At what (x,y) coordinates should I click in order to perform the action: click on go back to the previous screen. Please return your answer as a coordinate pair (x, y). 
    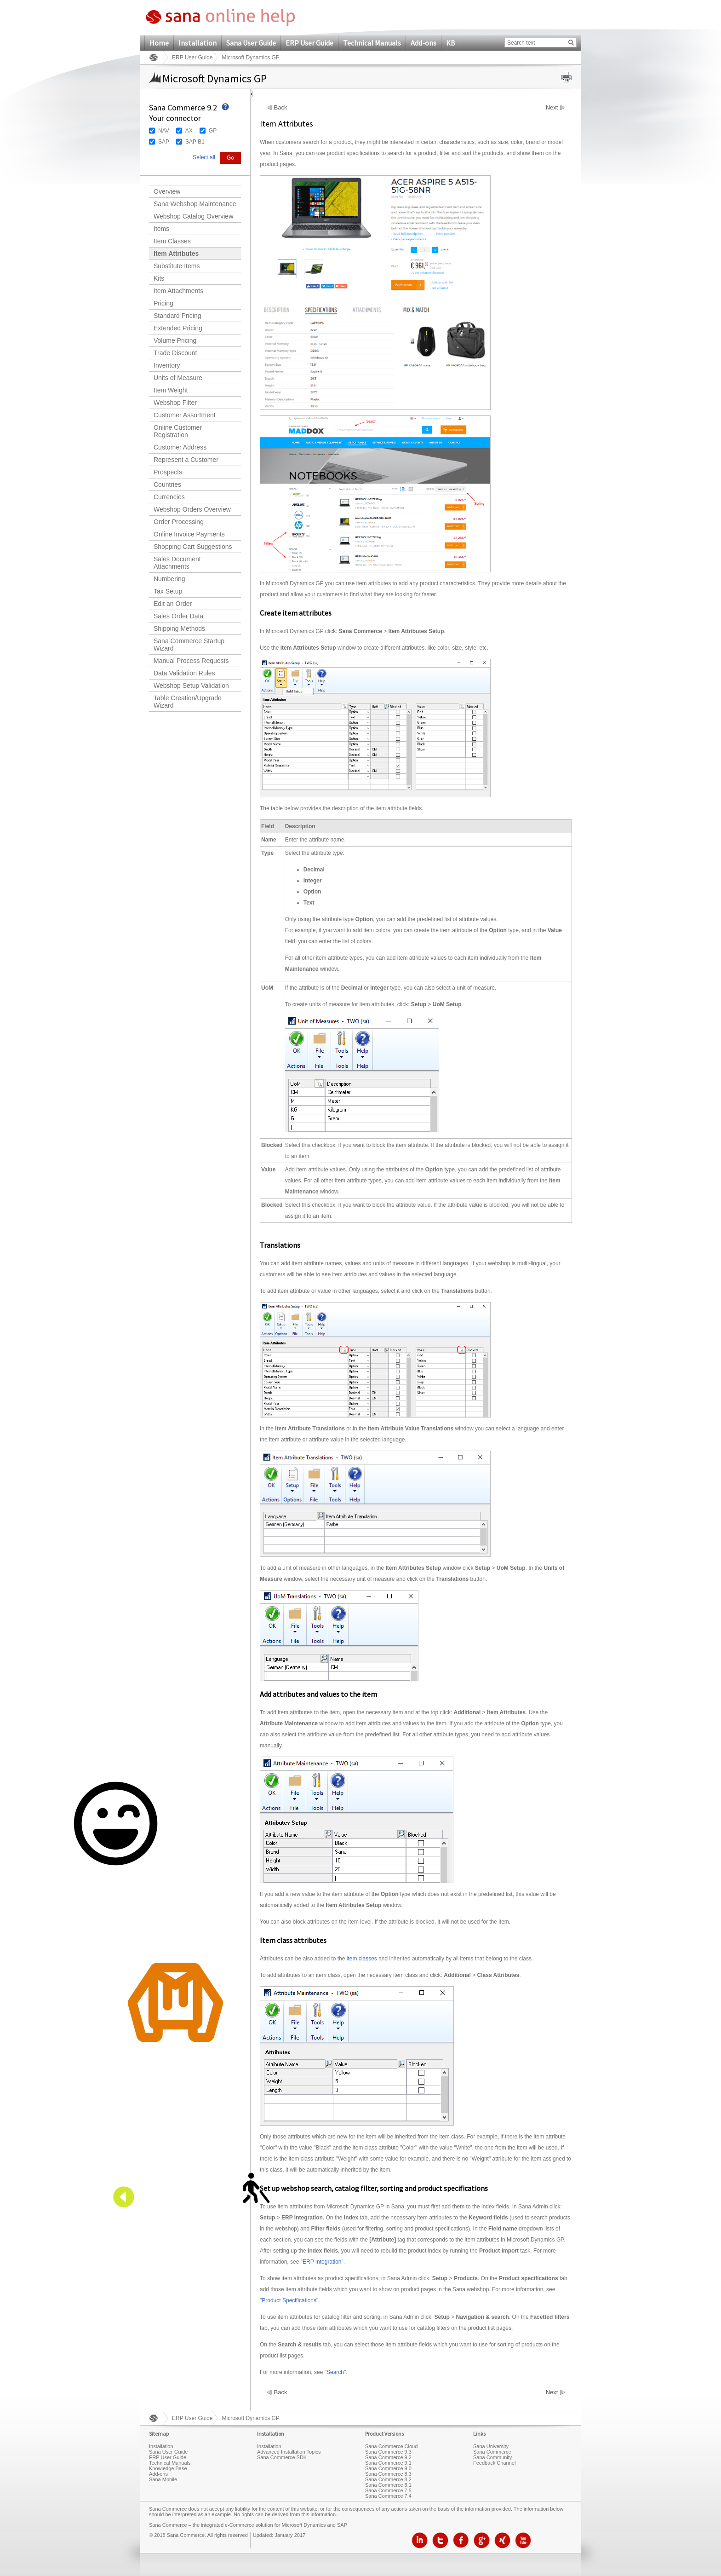
    Looking at the image, I should click on (124, 2197).